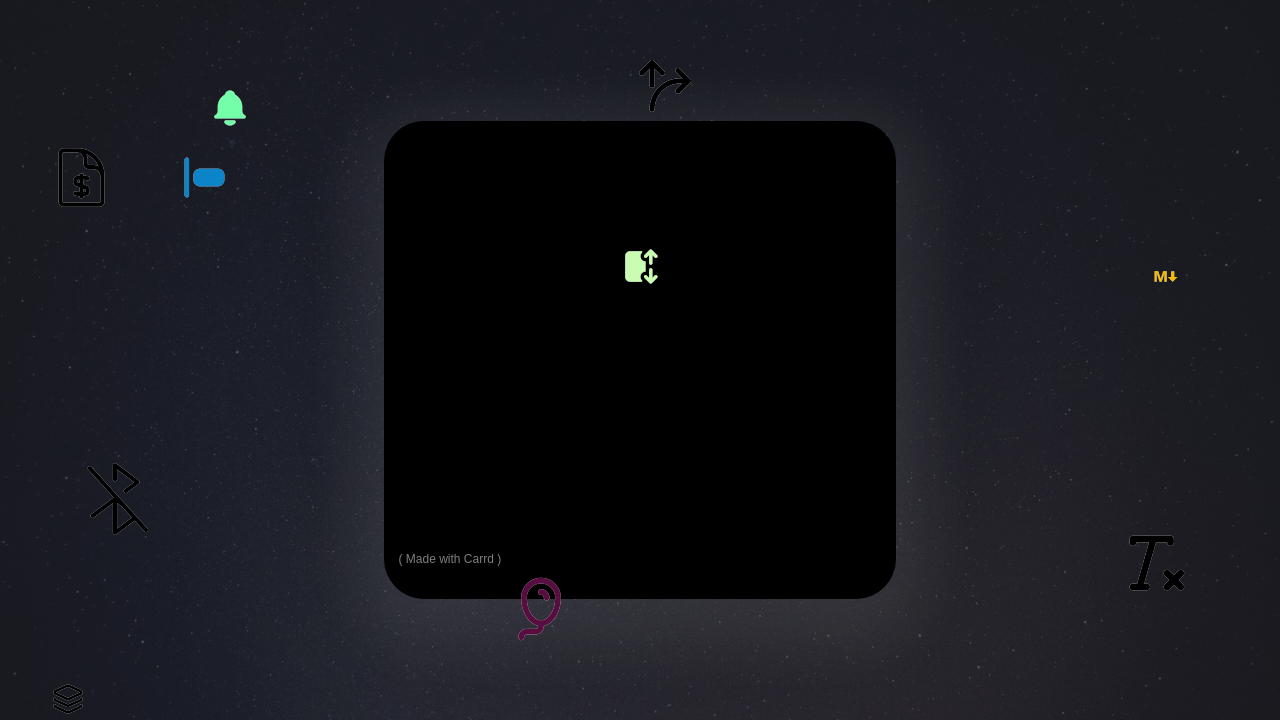 The height and width of the screenshot is (720, 1280). Describe the element at coordinates (230, 108) in the screenshot. I see `view notifications` at that location.